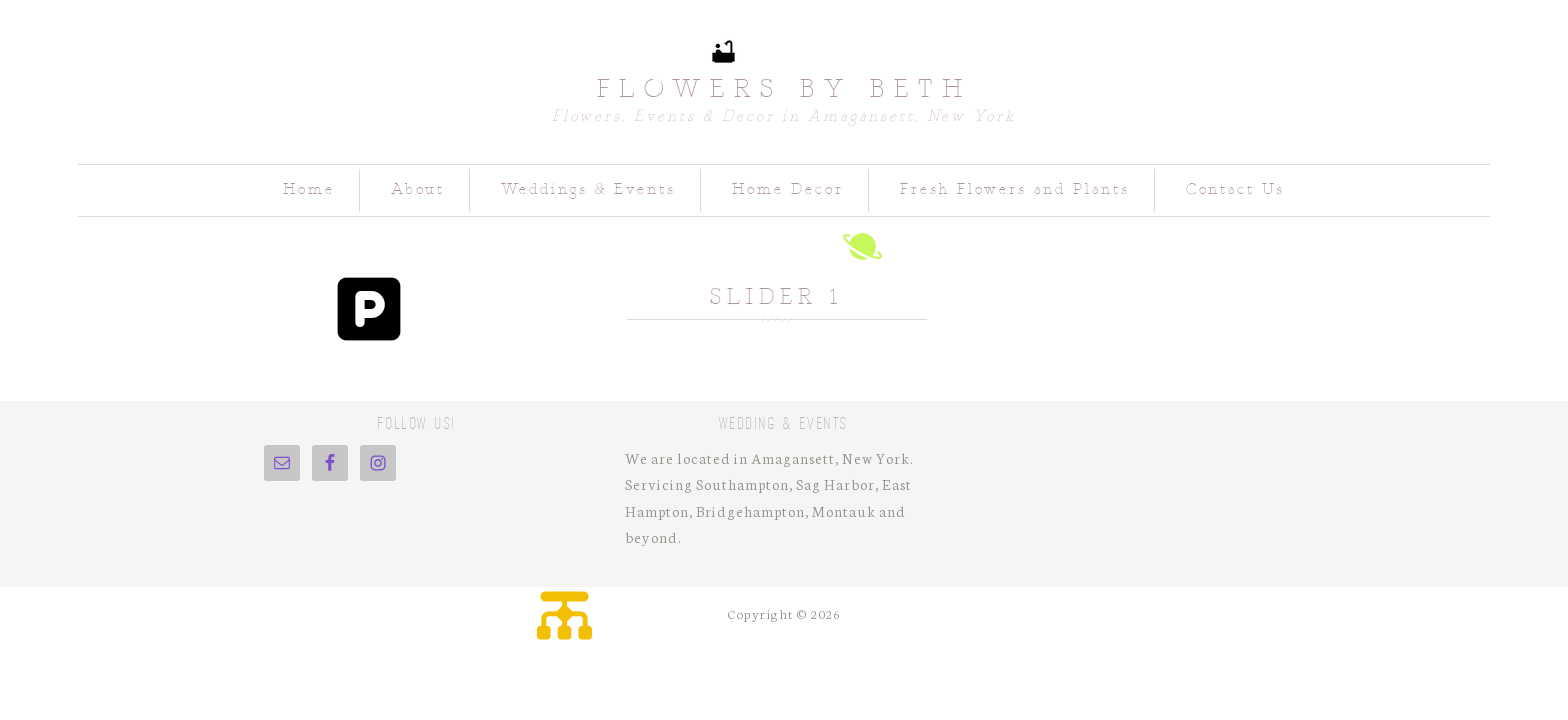  What do you see at coordinates (369, 309) in the screenshot?
I see `find nearby parking locations` at bounding box center [369, 309].